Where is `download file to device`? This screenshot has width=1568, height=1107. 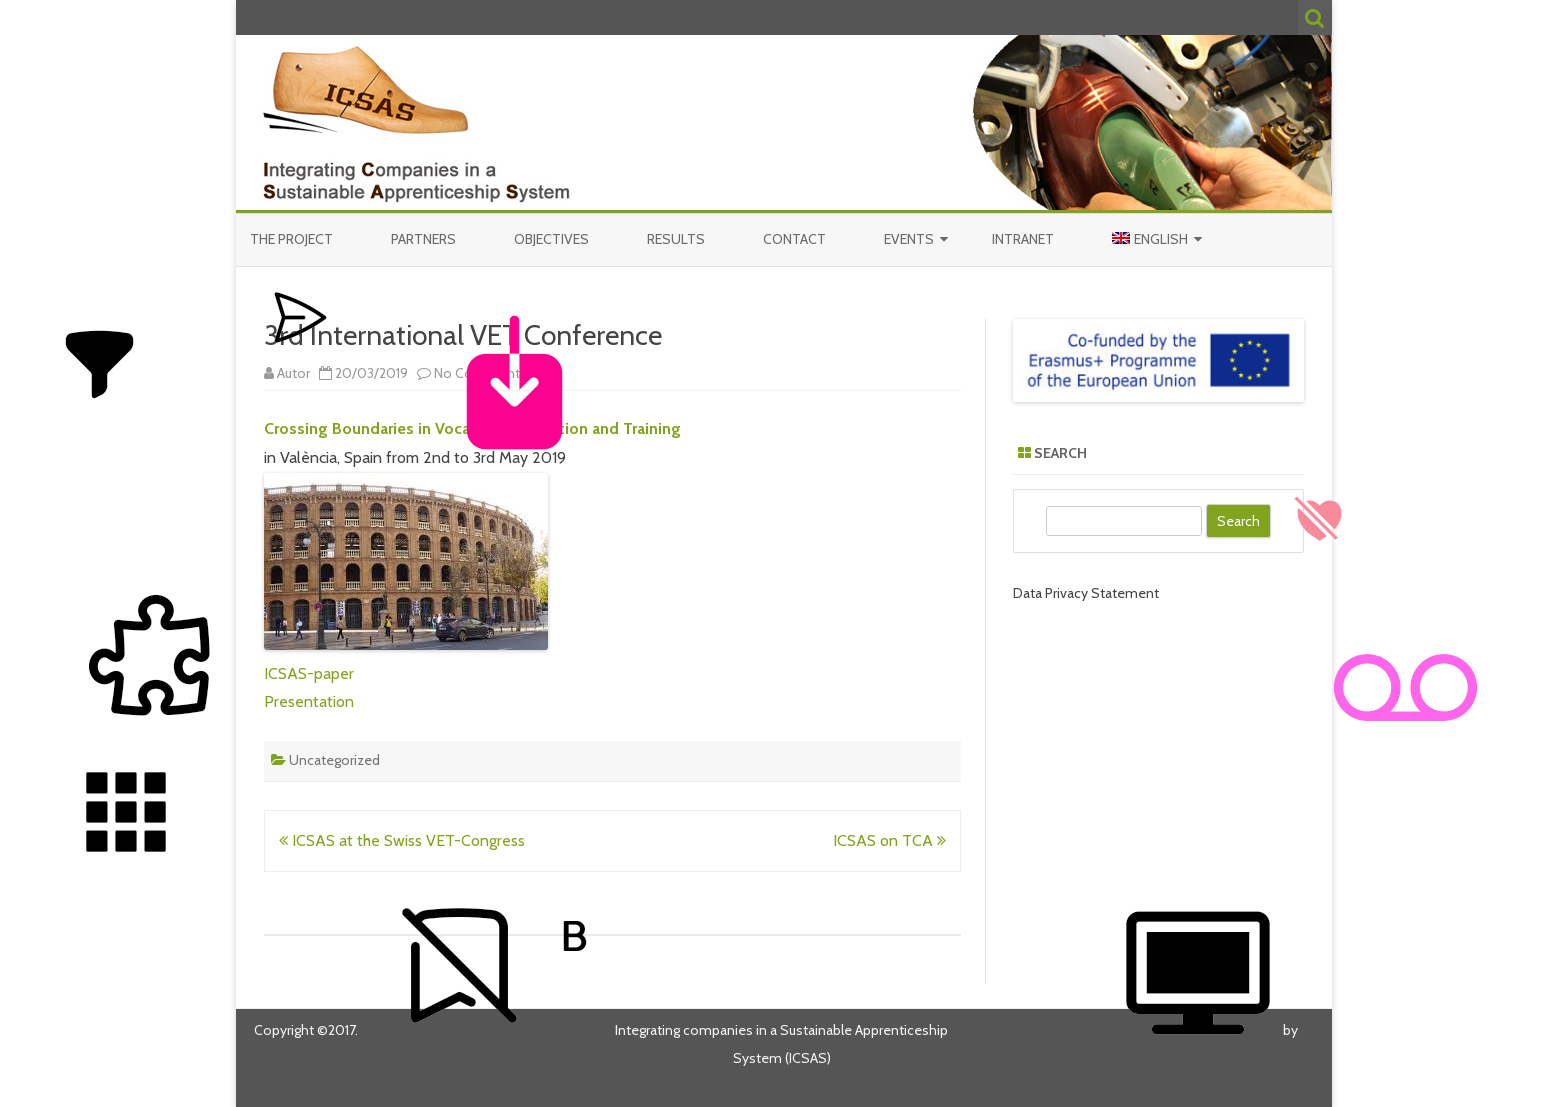
download file to device is located at coordinates (514, 382).